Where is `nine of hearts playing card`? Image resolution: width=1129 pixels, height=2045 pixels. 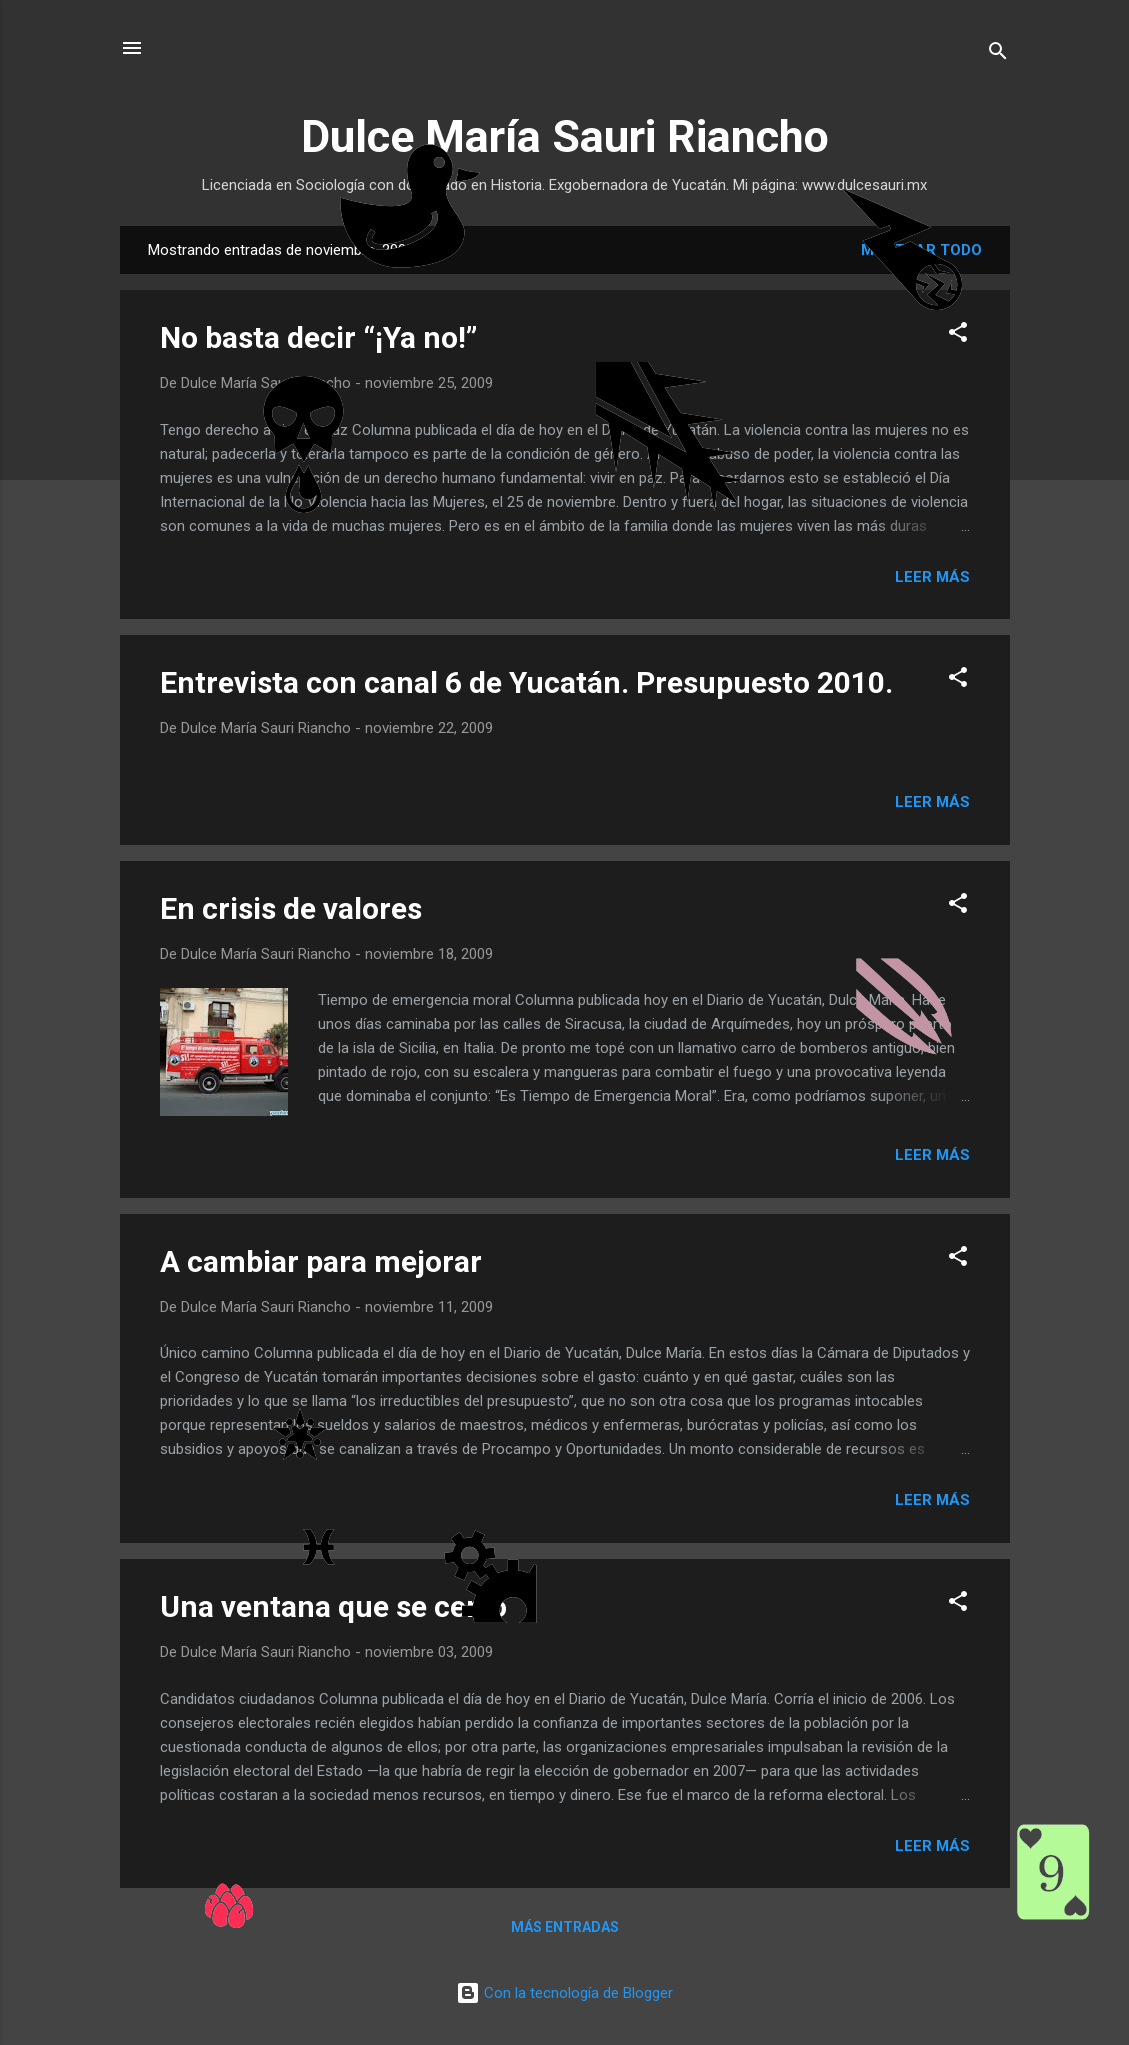 nine of hearts playing card is located at coordinates (1053, 1872).